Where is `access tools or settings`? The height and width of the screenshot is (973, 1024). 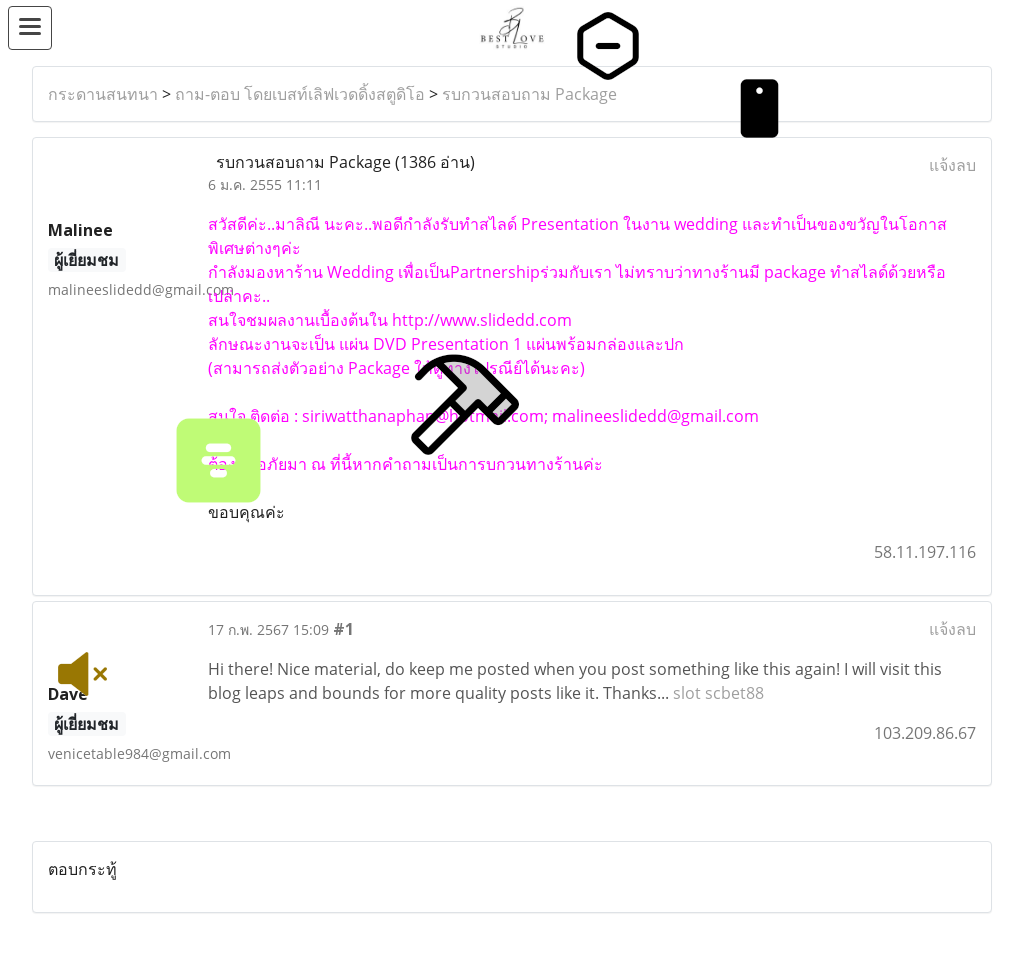
access tools or settings is located at coordinates (459, 406).